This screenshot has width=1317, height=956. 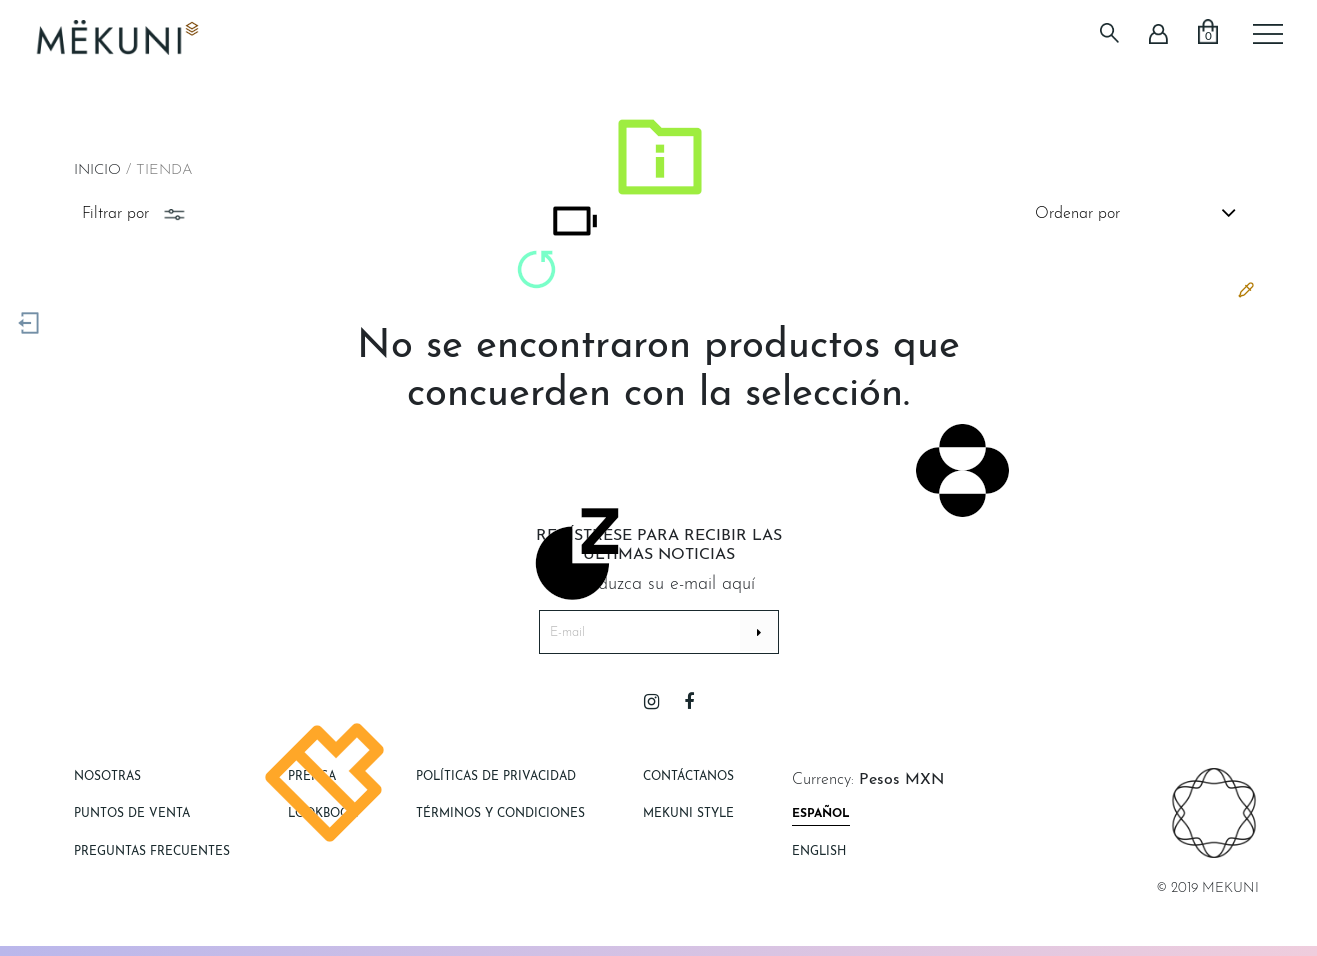 What do you see at coordinates (328, 779) in the screenshot?
I see `access brush or painting tools` at bounding box center [328, 779].